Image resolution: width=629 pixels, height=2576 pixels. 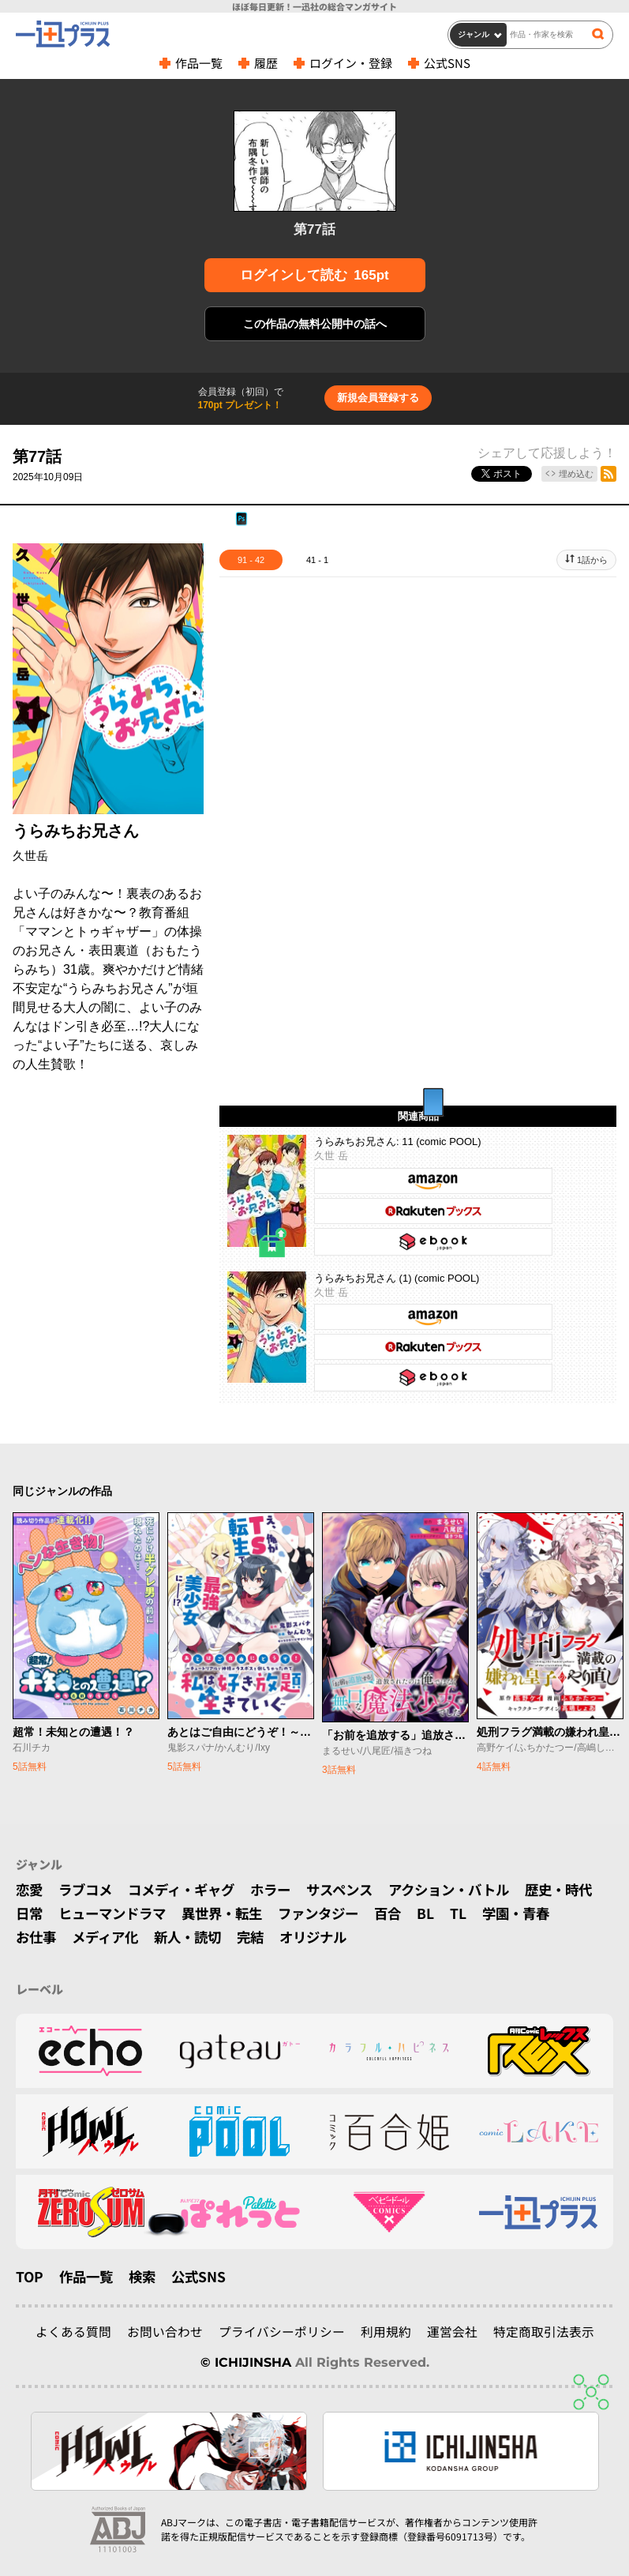 What do you see at coordinates (271, 1242) in the screenshot?
I see `software update available for download` at bounding box center [271, 1242].